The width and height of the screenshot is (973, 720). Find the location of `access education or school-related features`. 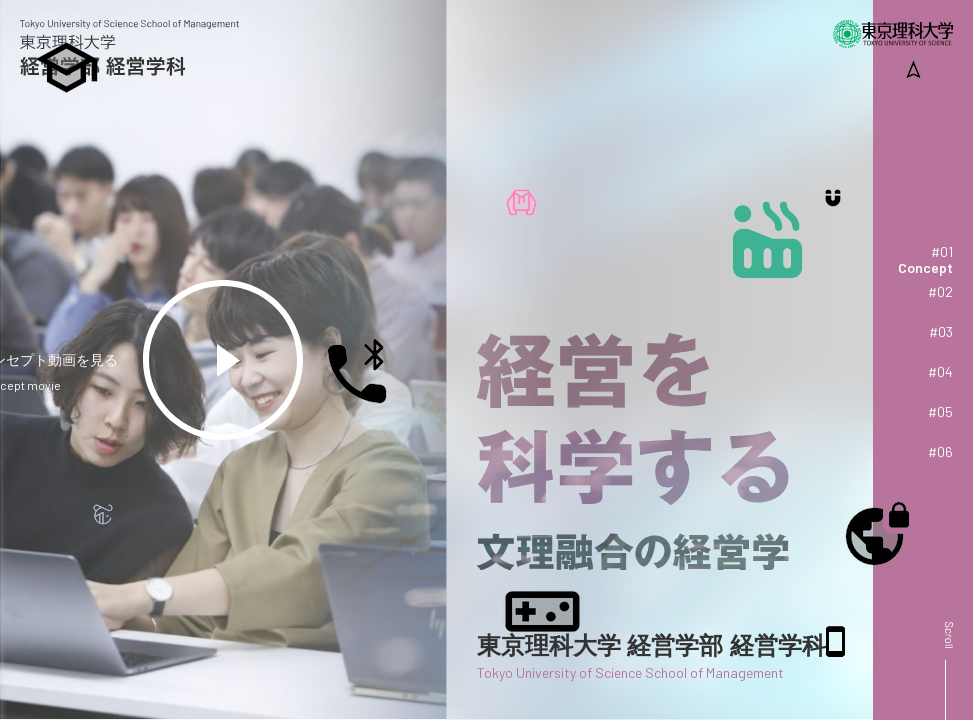

access education or school-related features is located at coordinates (66, 67).